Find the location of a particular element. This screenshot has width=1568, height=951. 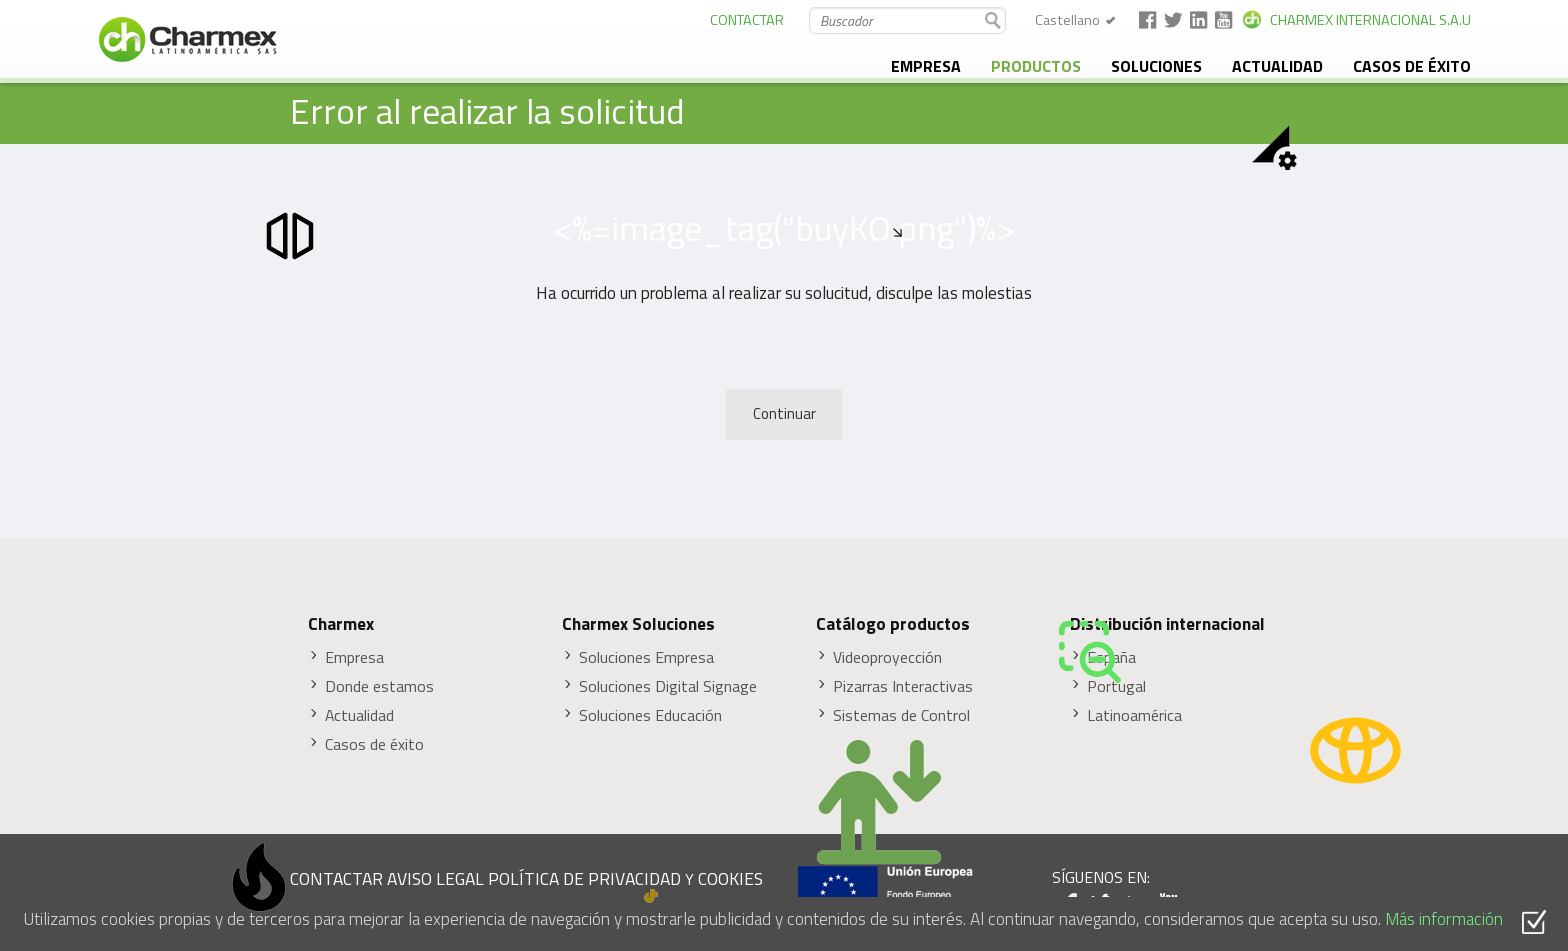

MetaBrainz logo is located at coordinates (290, 236).